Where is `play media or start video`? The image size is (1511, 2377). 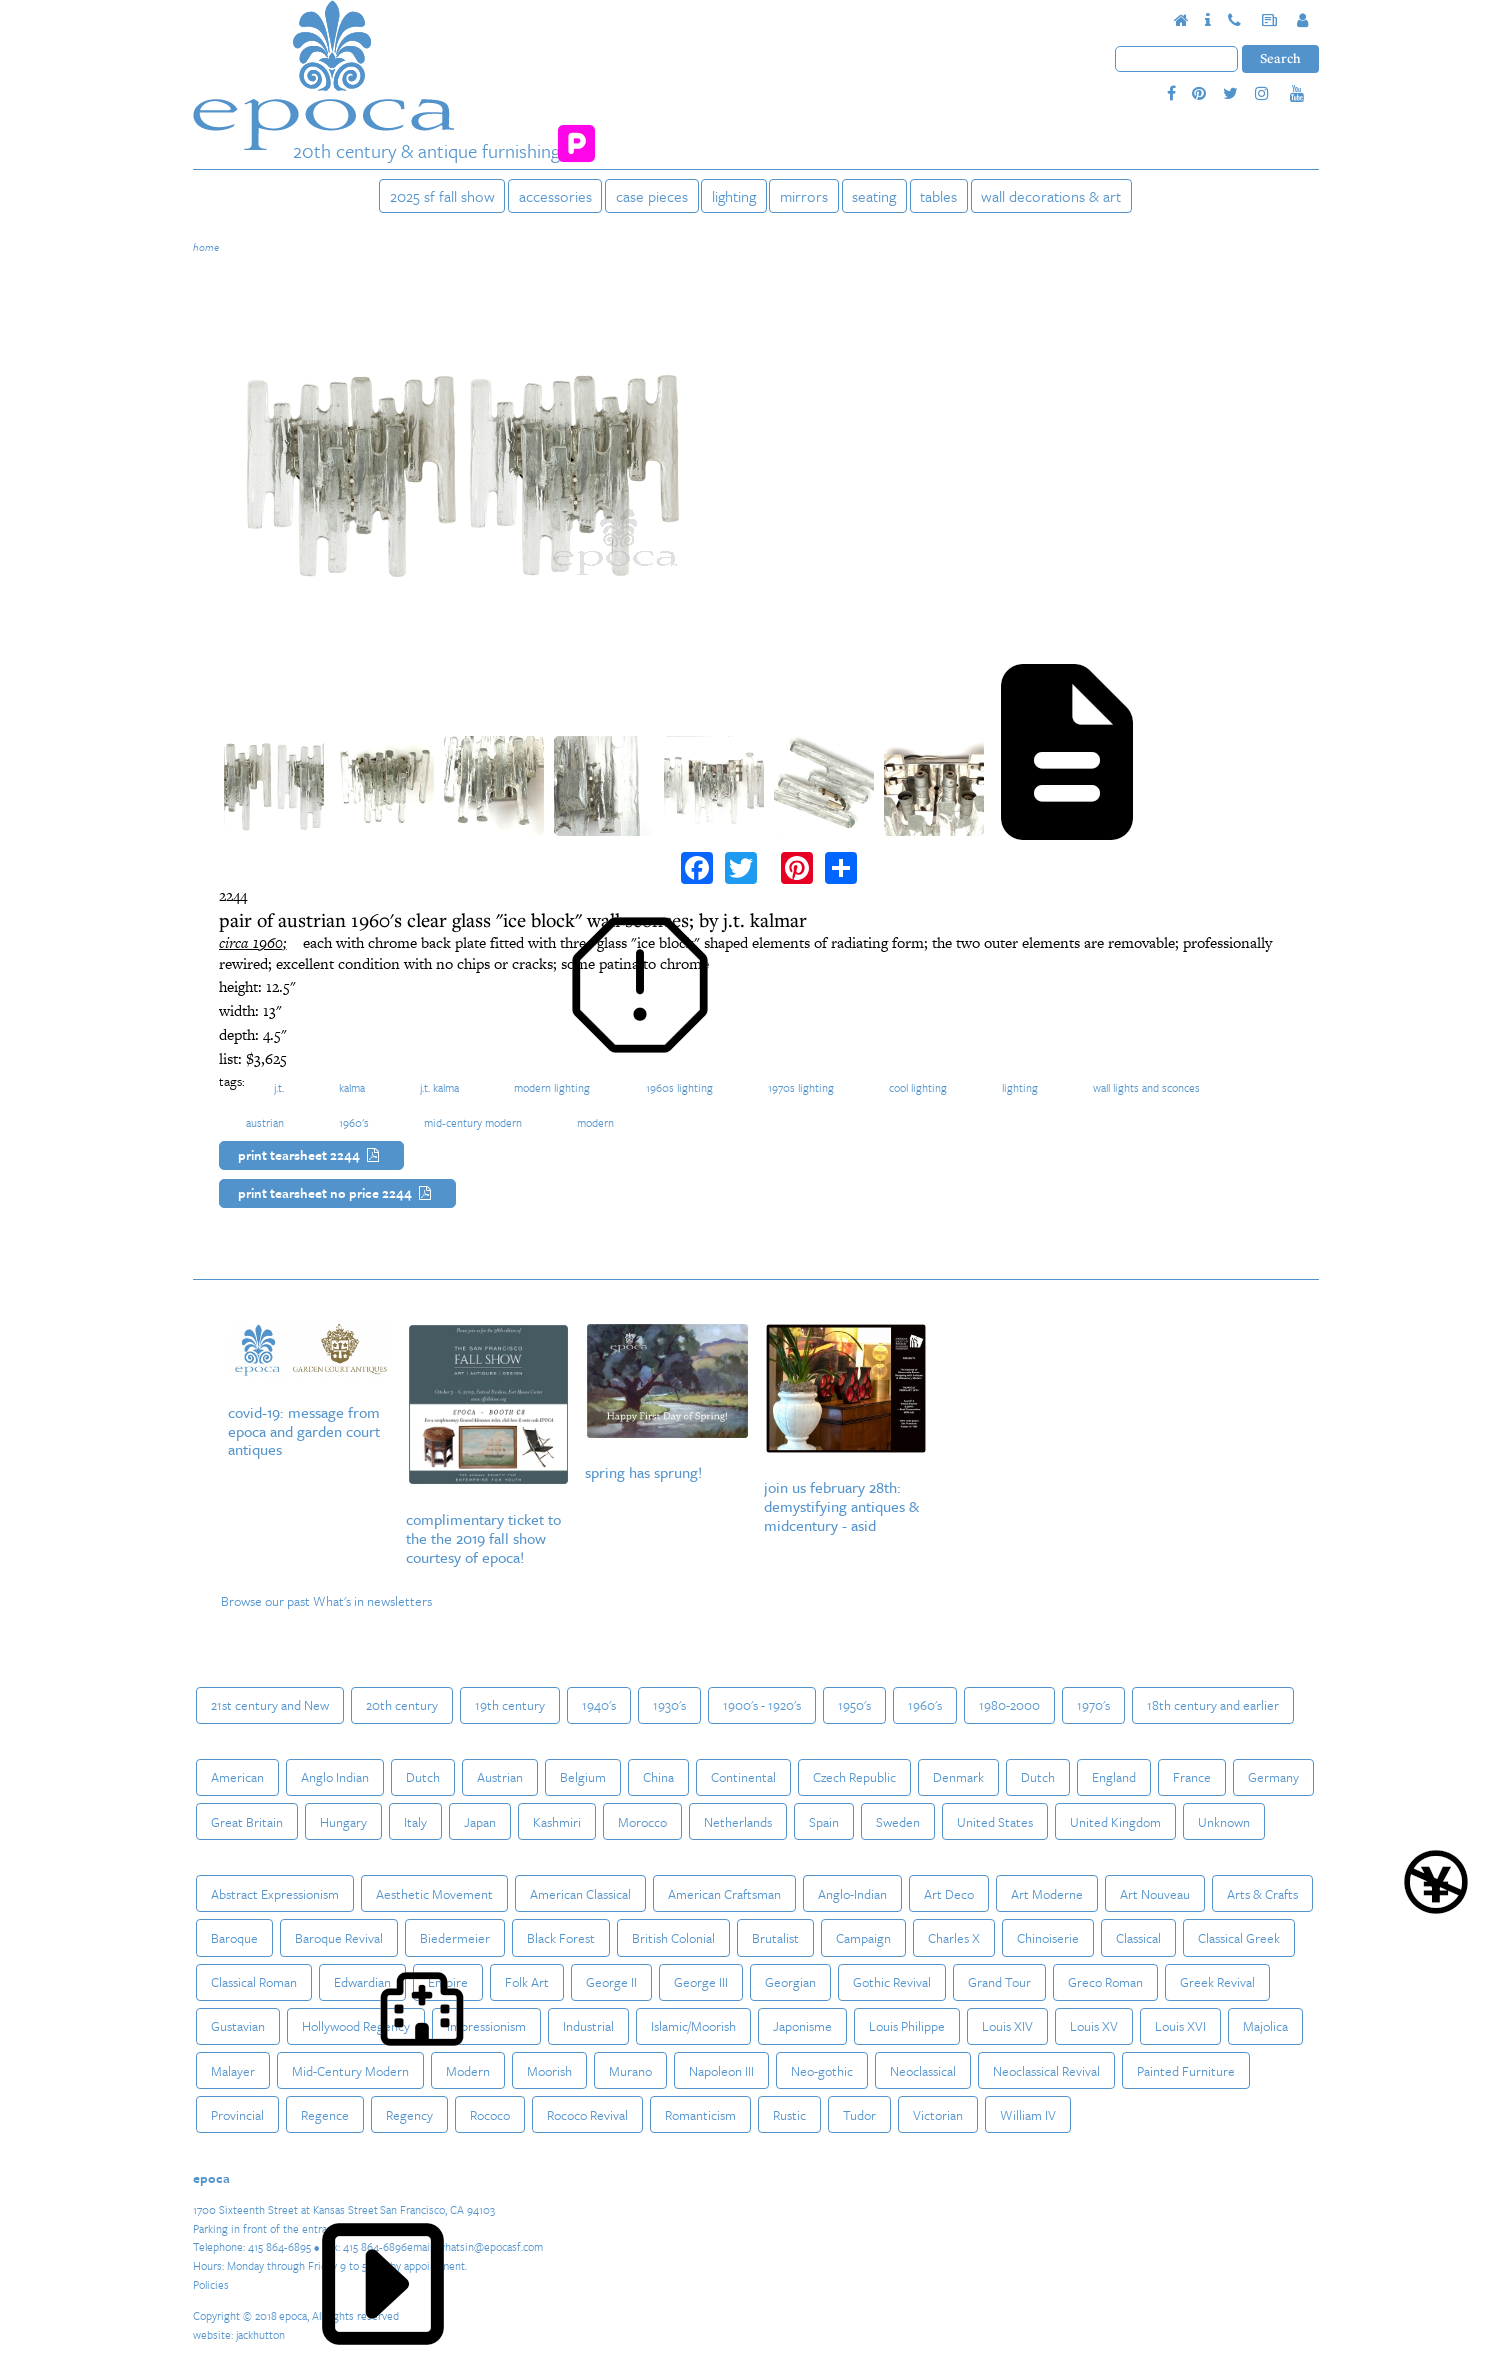 play media or start video is located at coordinates (383, 2284).